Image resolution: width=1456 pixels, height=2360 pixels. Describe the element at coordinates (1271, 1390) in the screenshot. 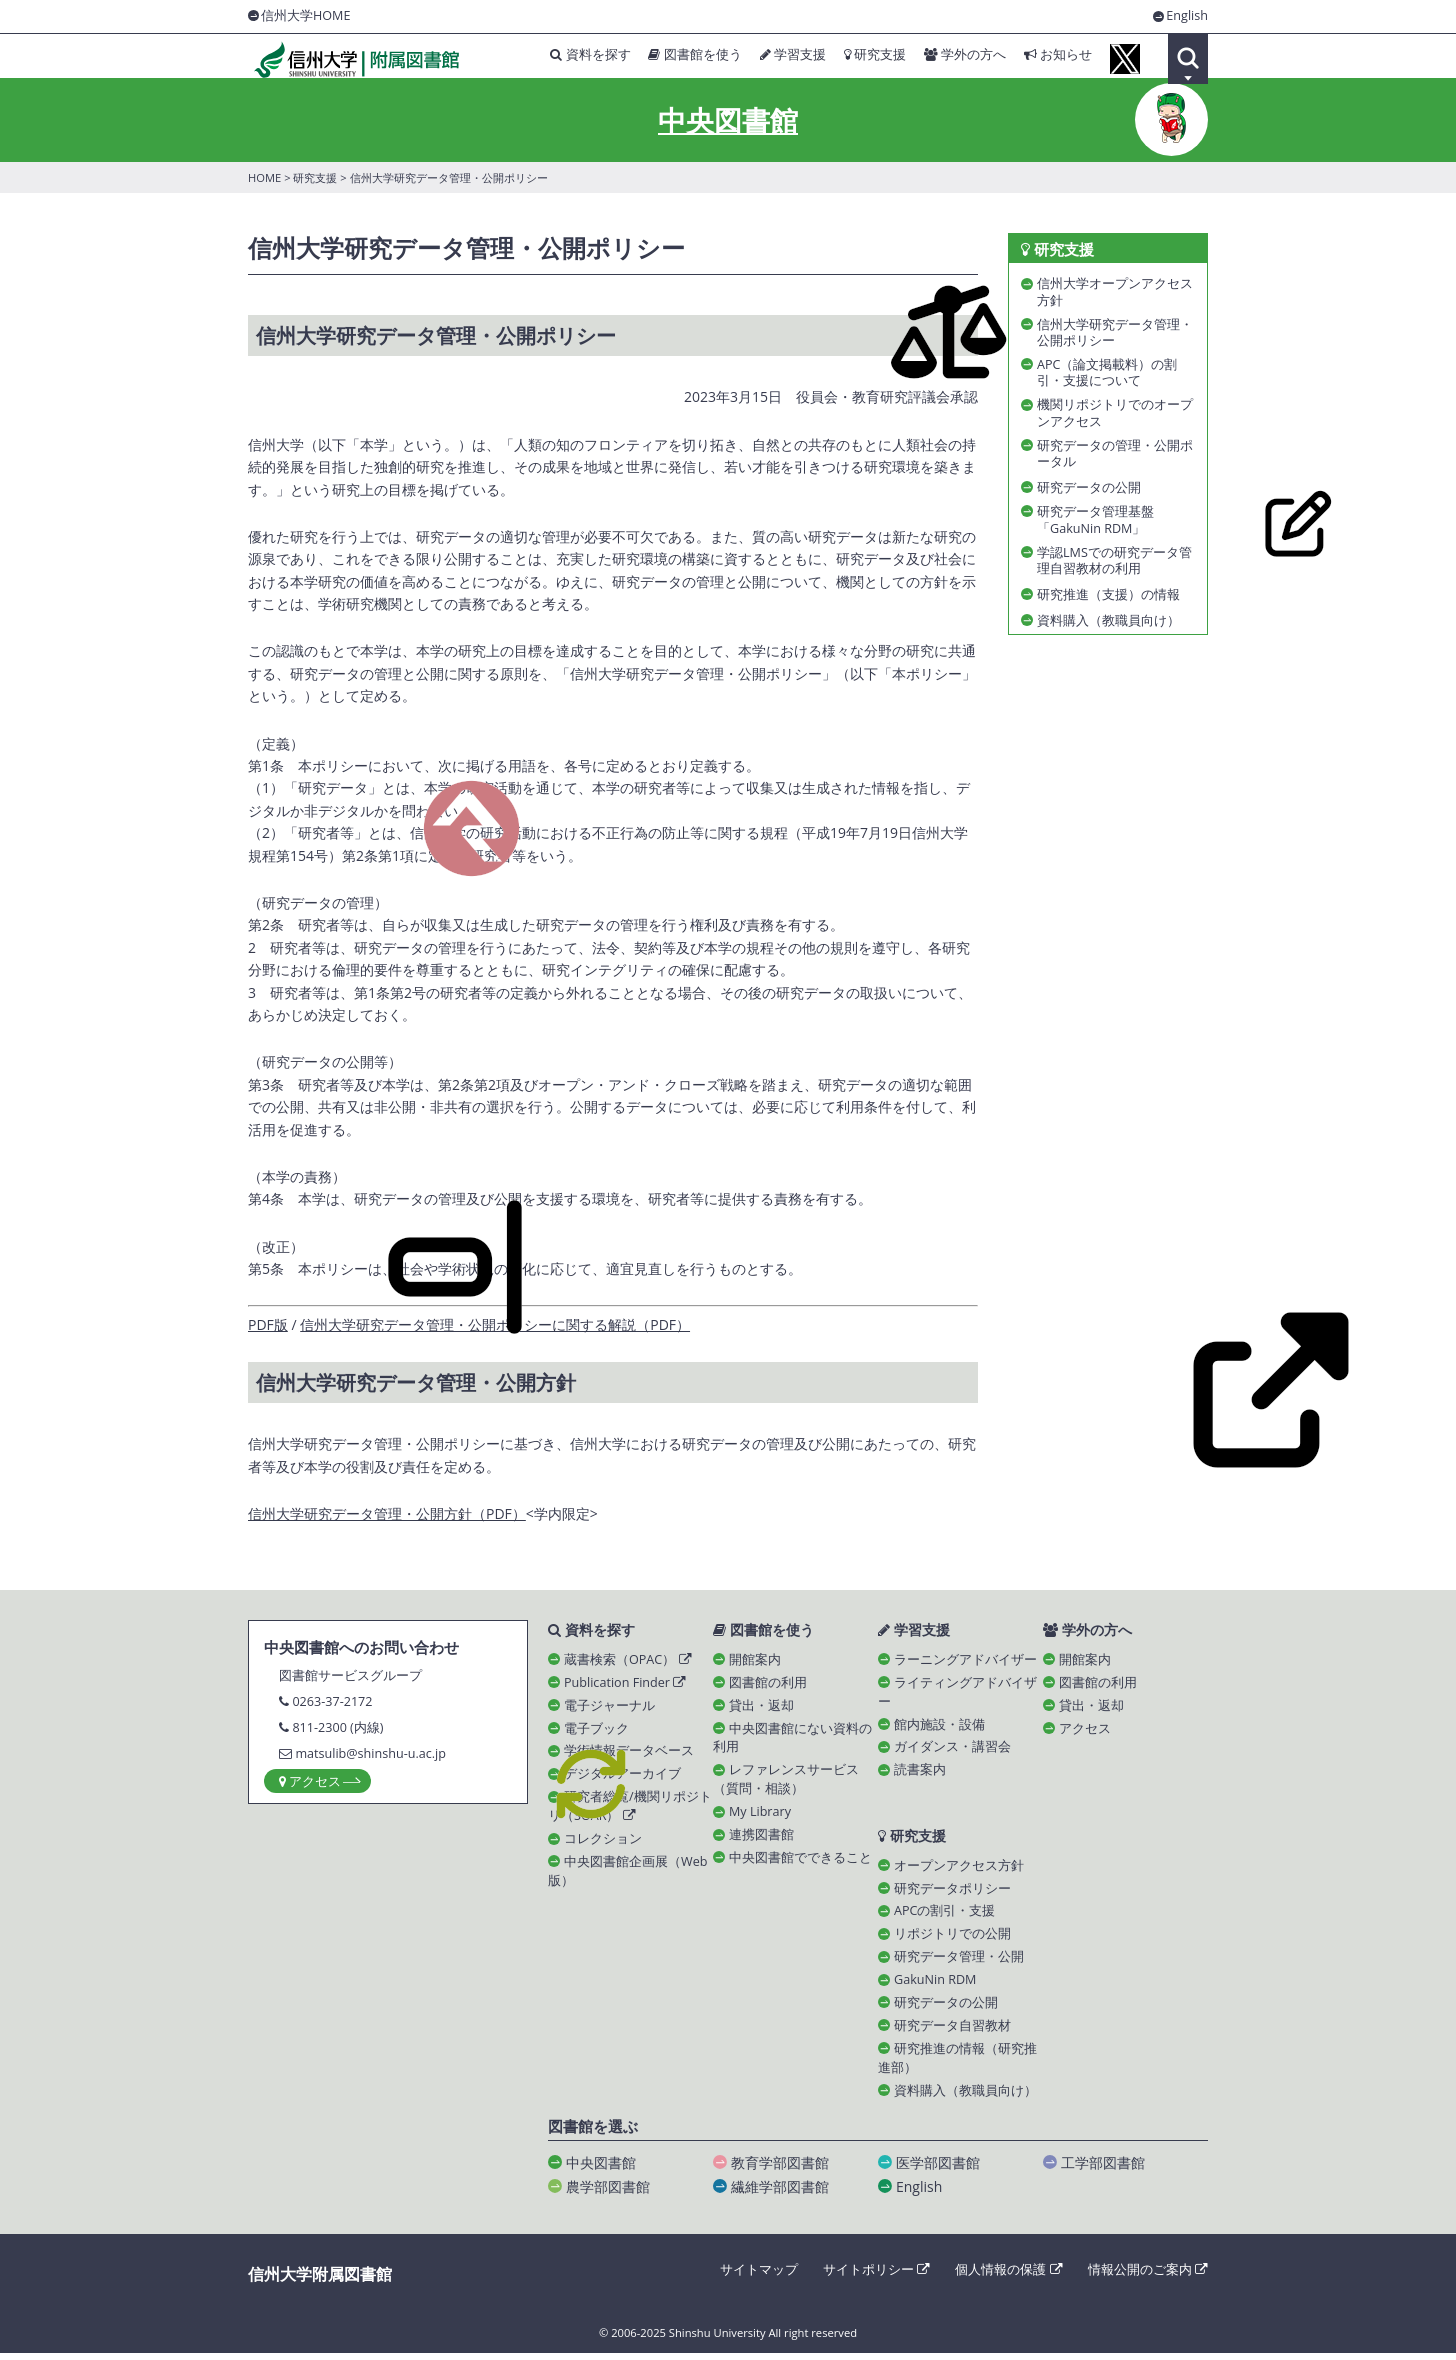

I see `open link in a new tab or window` at that location.